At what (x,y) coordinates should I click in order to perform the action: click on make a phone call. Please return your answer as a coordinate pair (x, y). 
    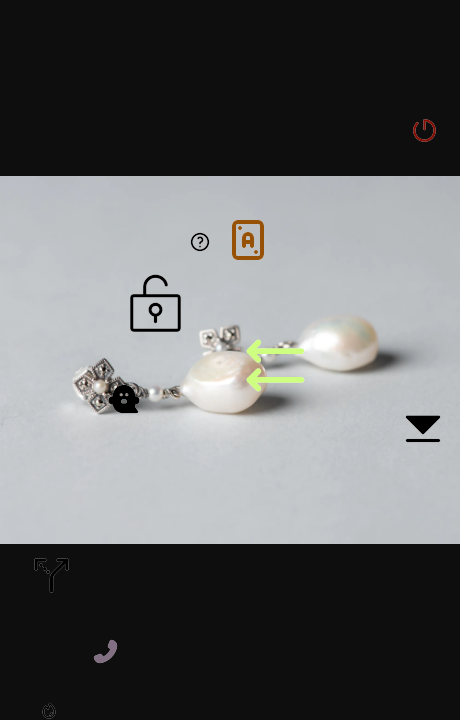
    Looking at the image, I should click on (105, 651).